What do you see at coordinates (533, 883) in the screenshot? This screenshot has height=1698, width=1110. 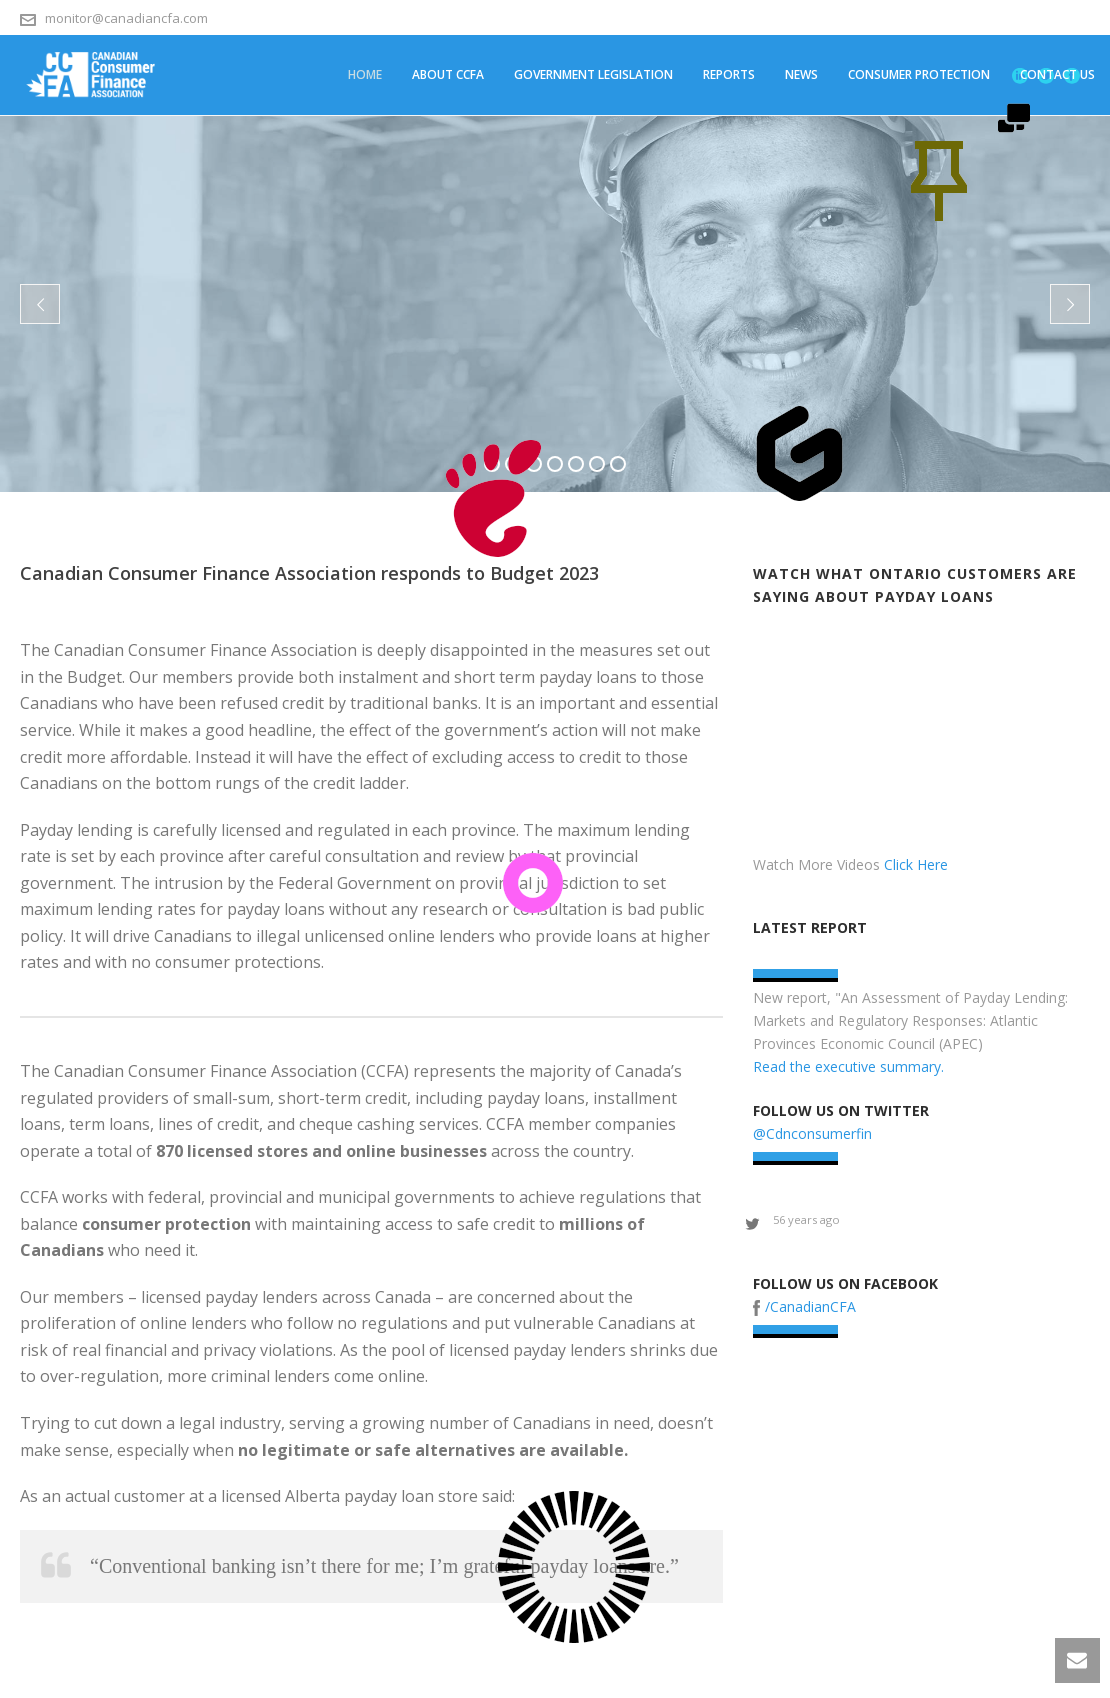 I see `osano privacy platform logo` at bounding box center [533, 883].